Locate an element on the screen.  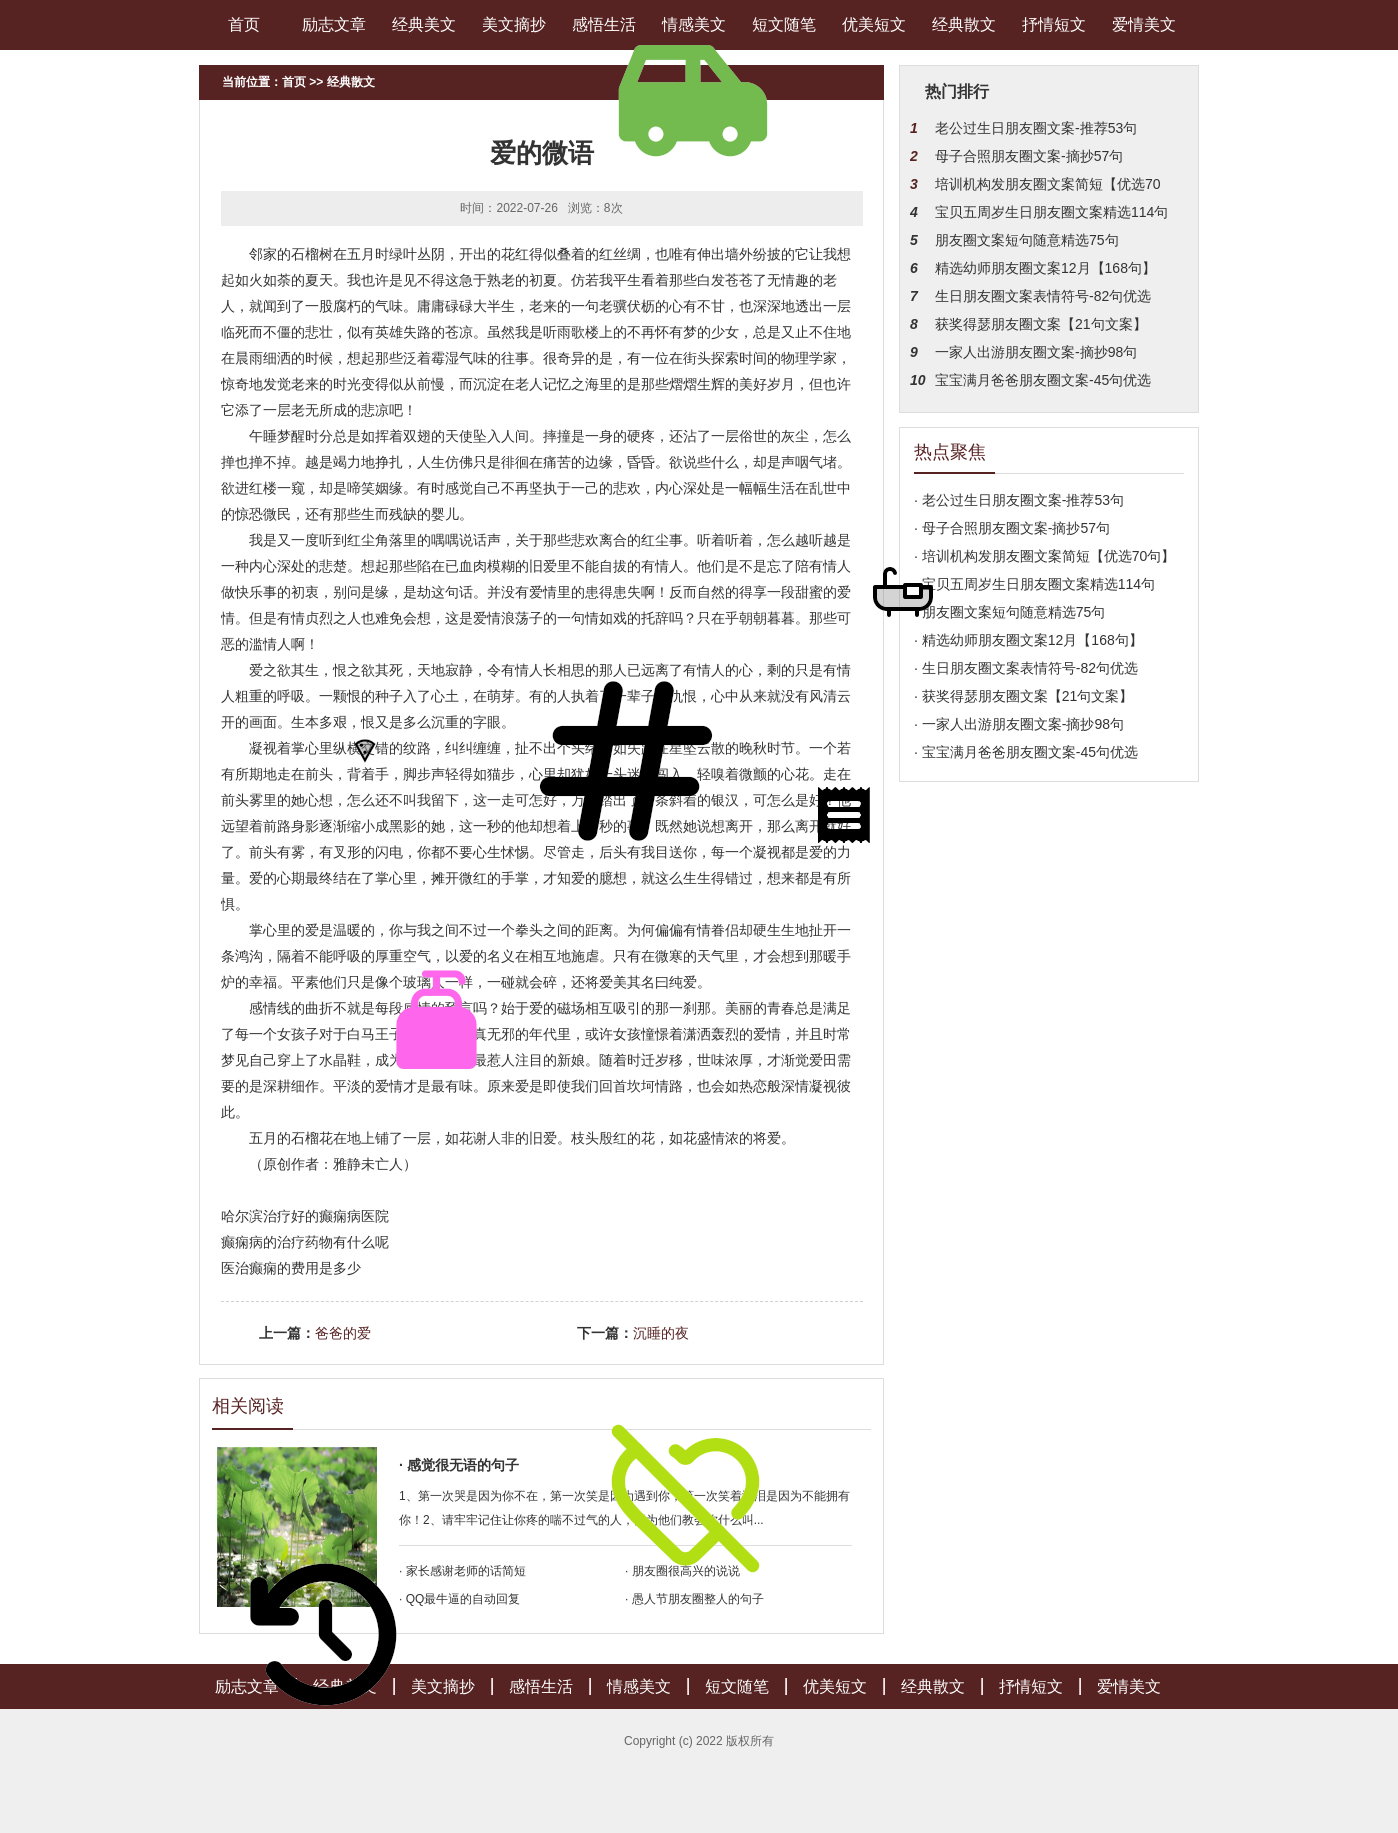
access hand washing or hygiene instructions is located at coordinates (436, 1021).